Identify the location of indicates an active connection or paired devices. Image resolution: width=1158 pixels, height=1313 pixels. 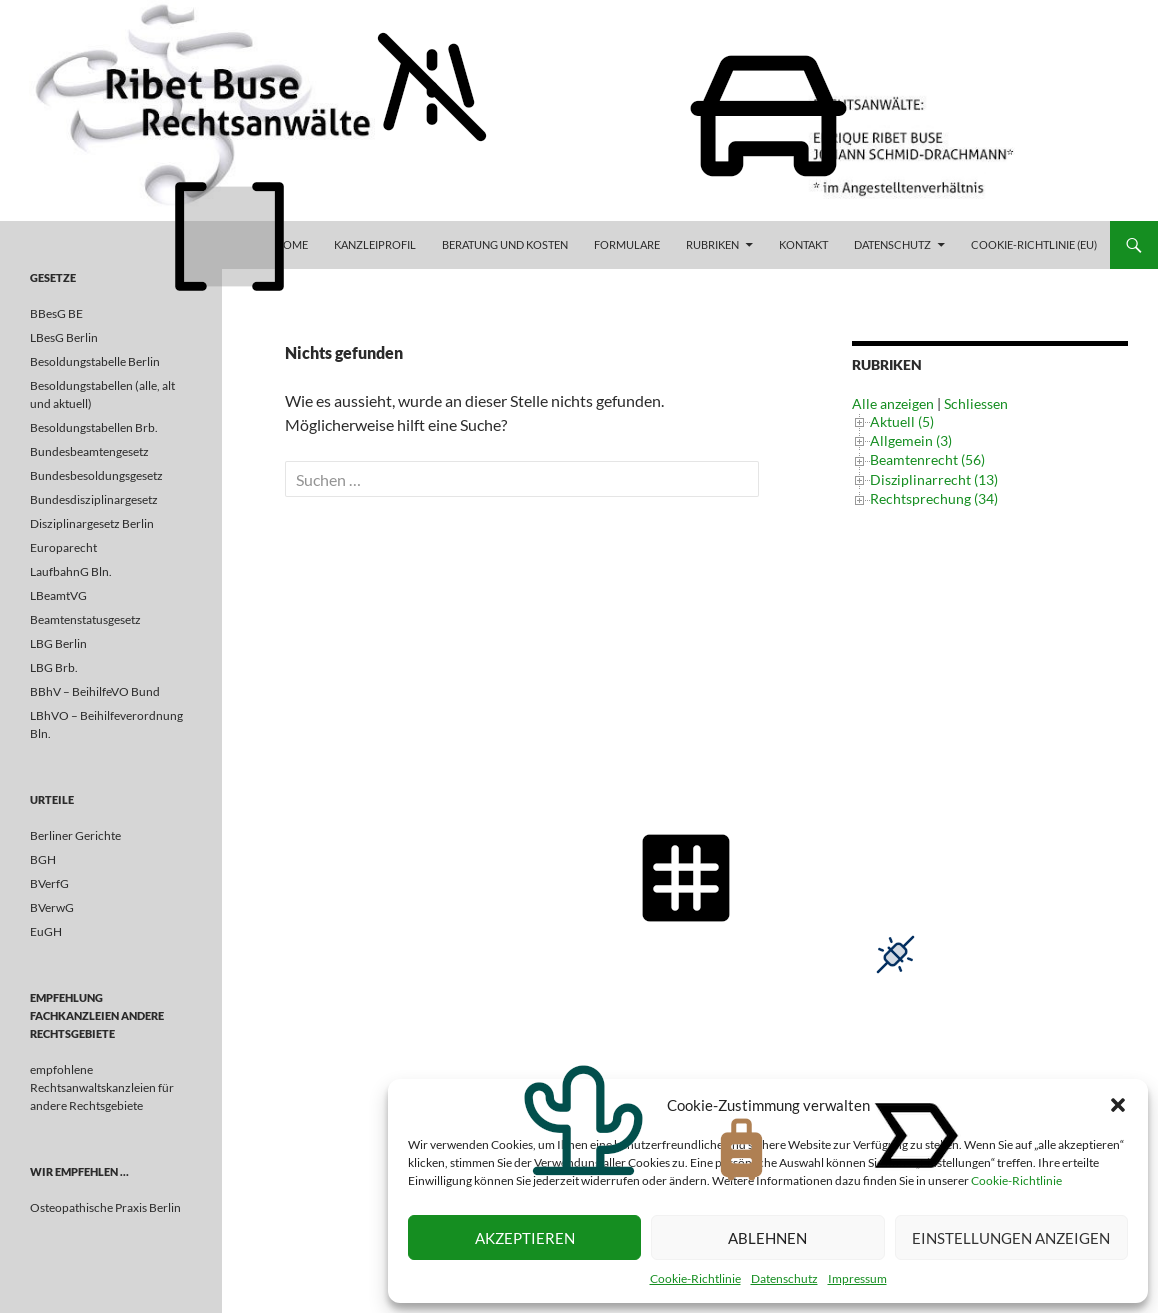
(895, 954).